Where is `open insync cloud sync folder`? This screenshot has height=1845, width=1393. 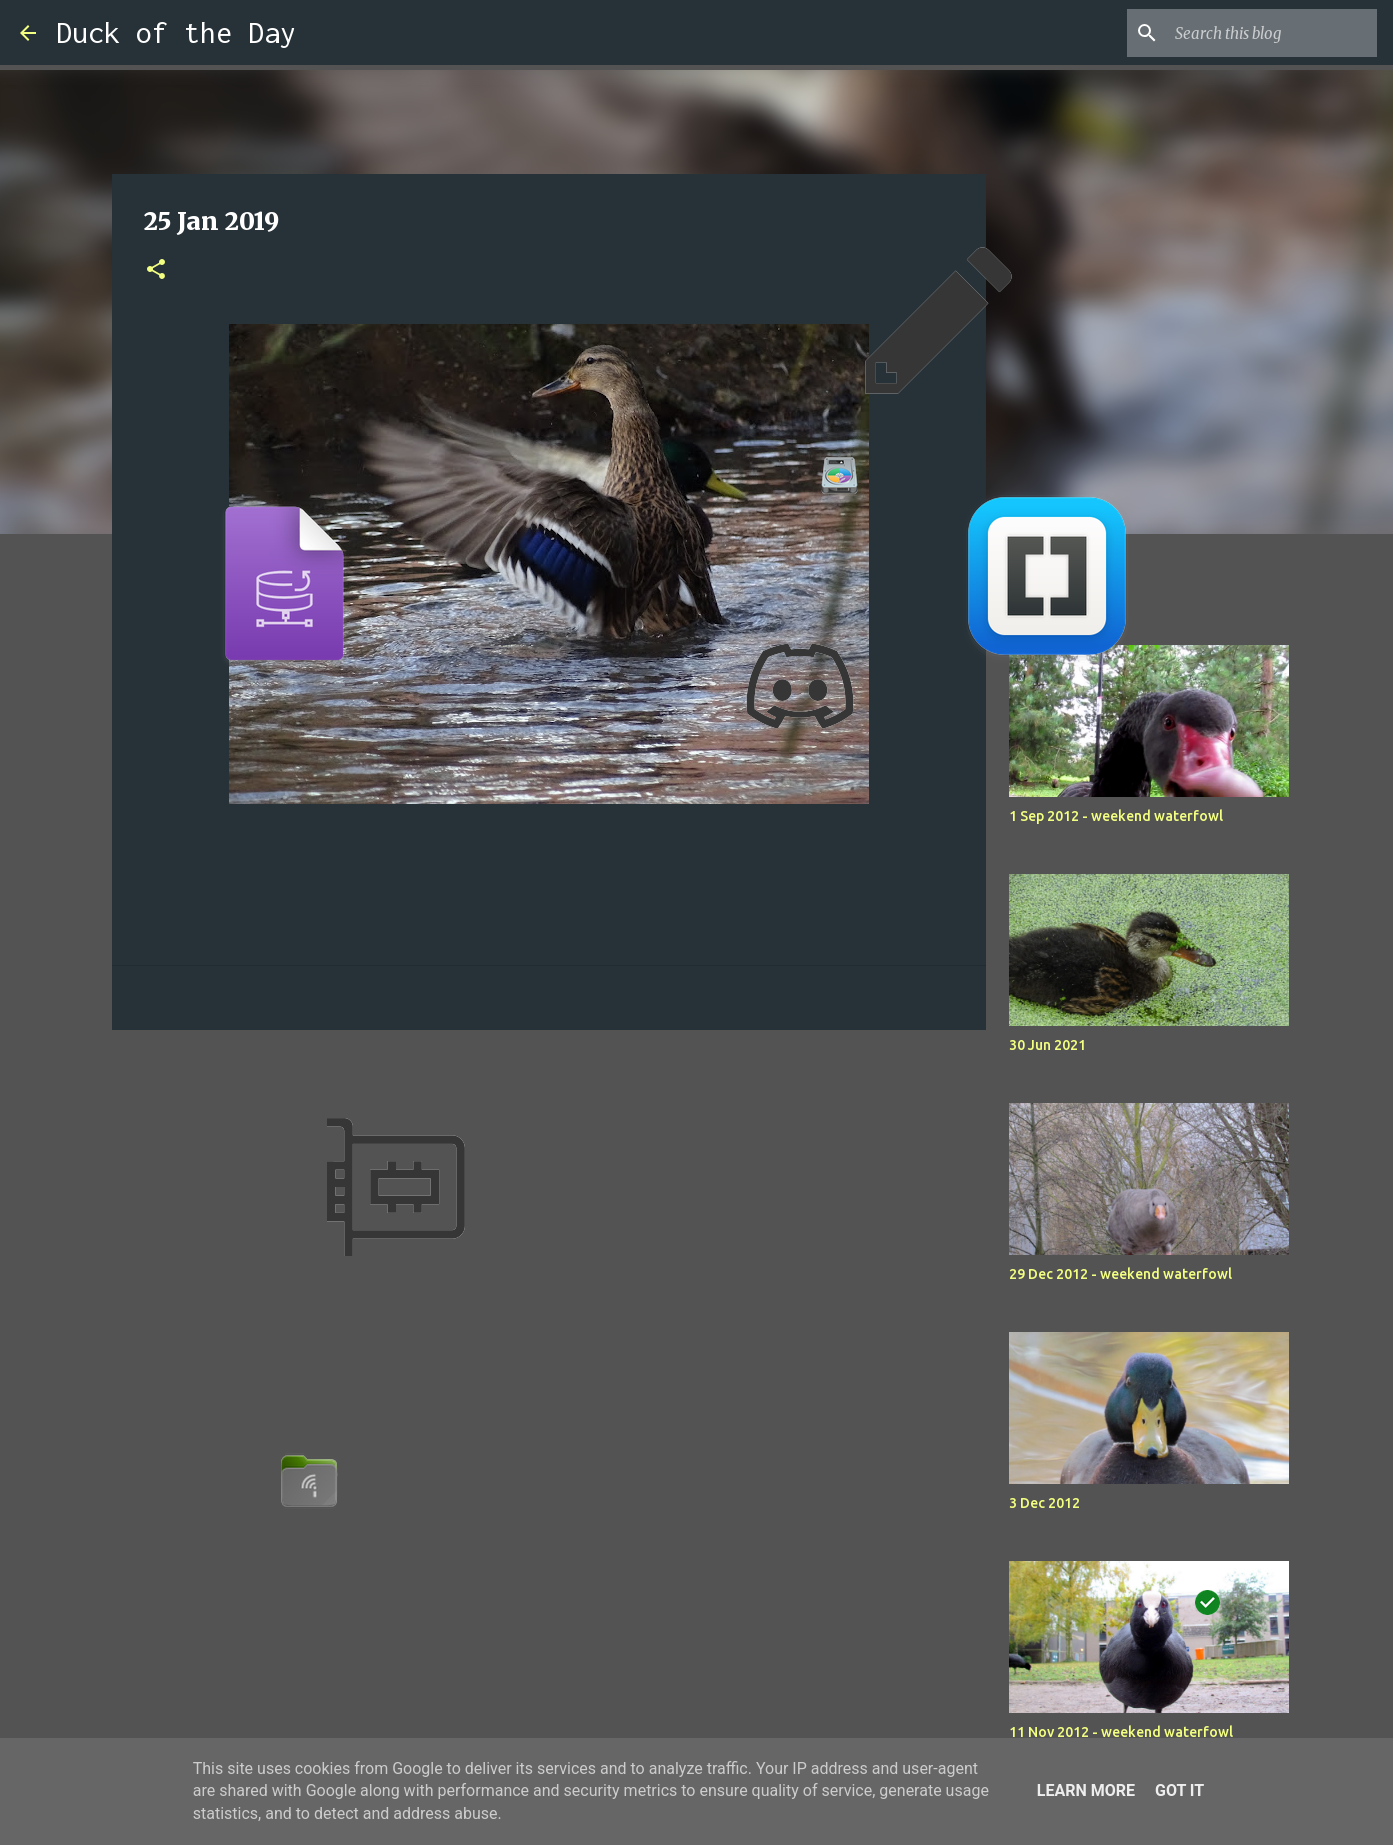
open insync cloud sync folder is located at coordinates (309, 1481).